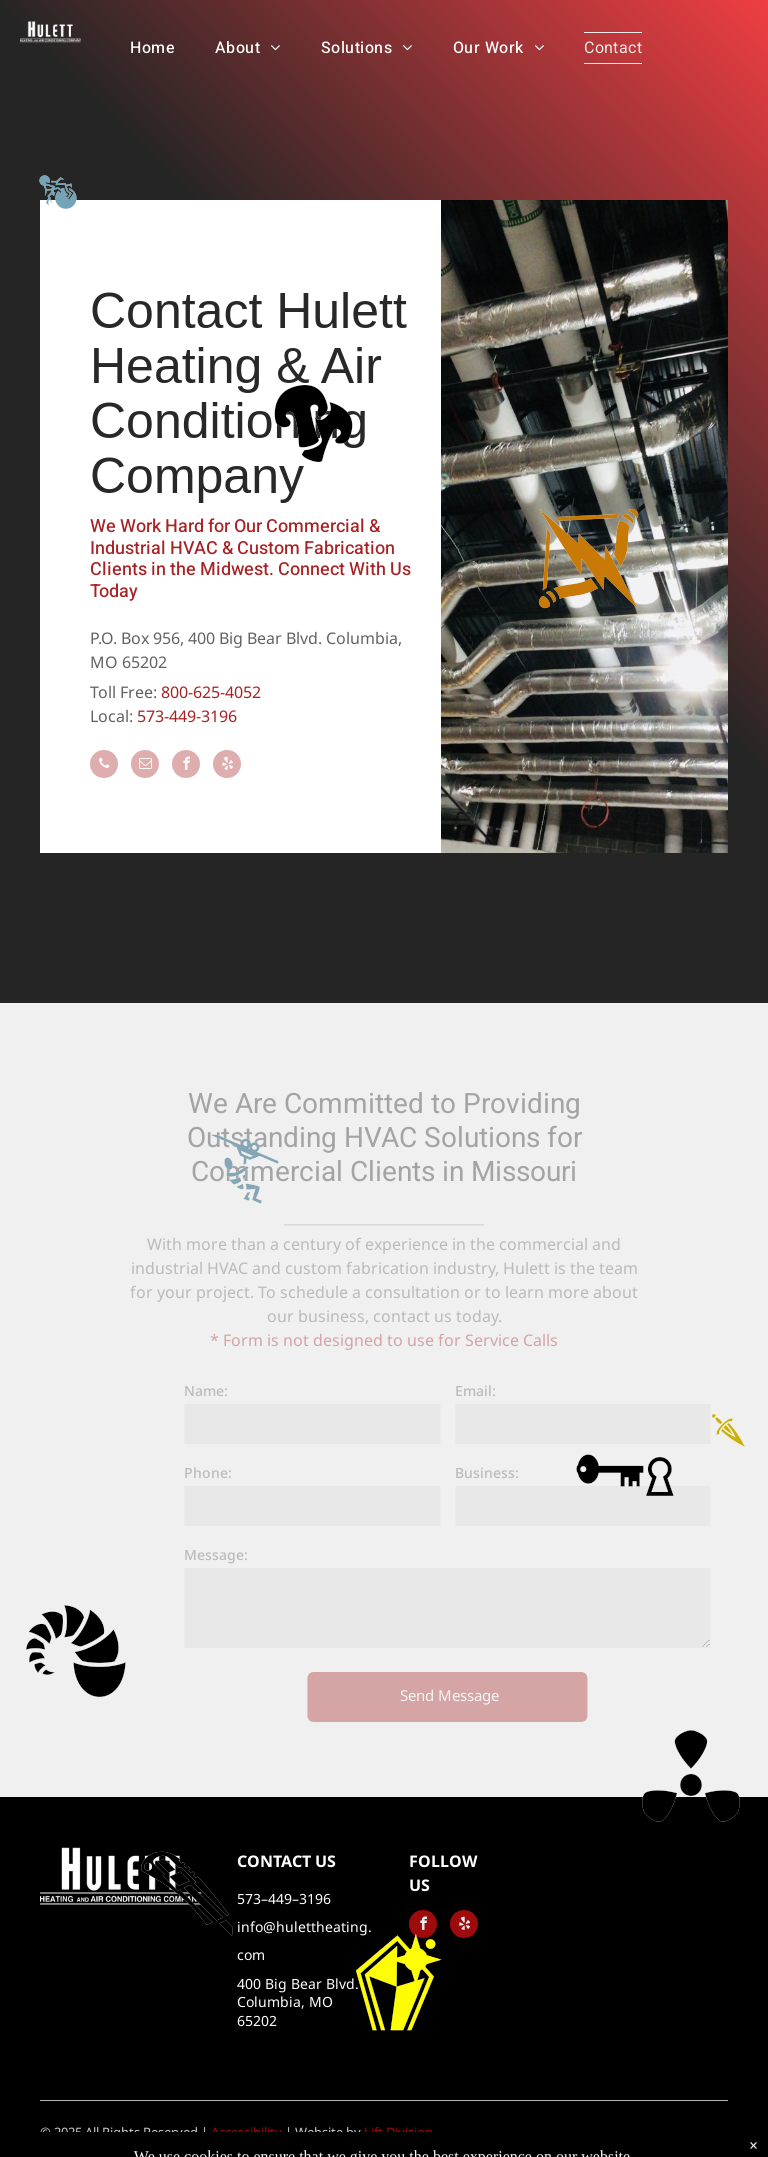 This screenshot has width=768, height=2157. I want to click on access cooking or food preparation menu, so click(75, 1652).